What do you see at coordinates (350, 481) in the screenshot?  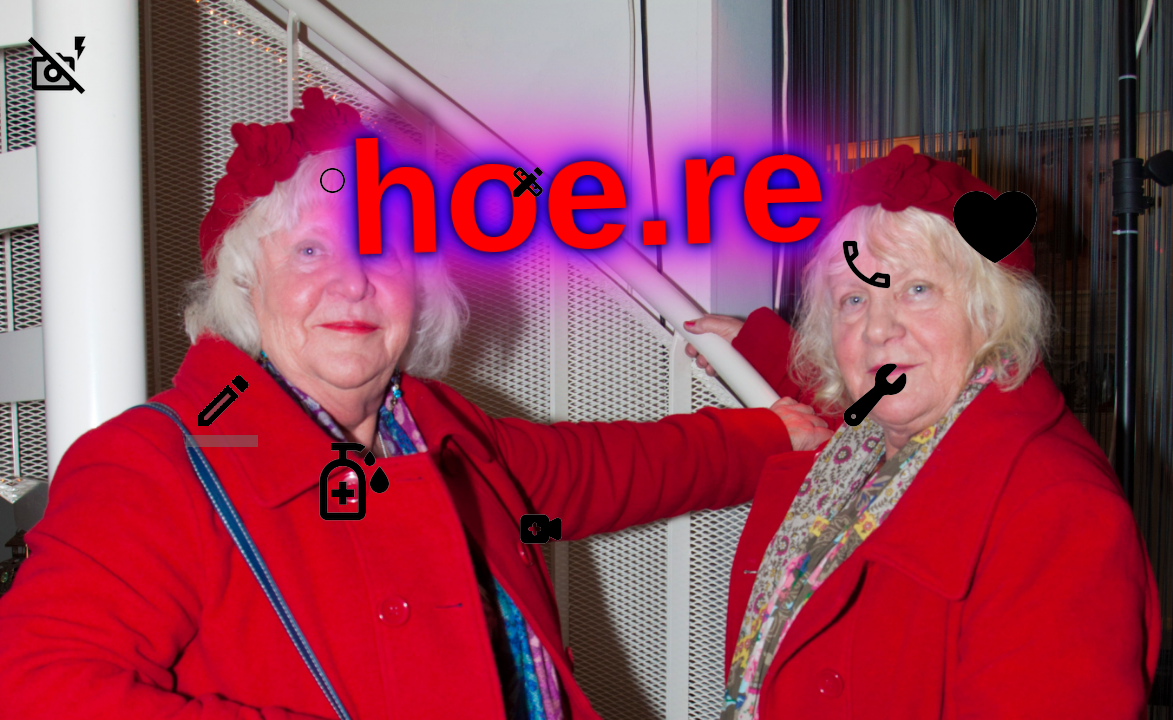 I see `access hand sanitizer station information` at bounding box center [350, 481].